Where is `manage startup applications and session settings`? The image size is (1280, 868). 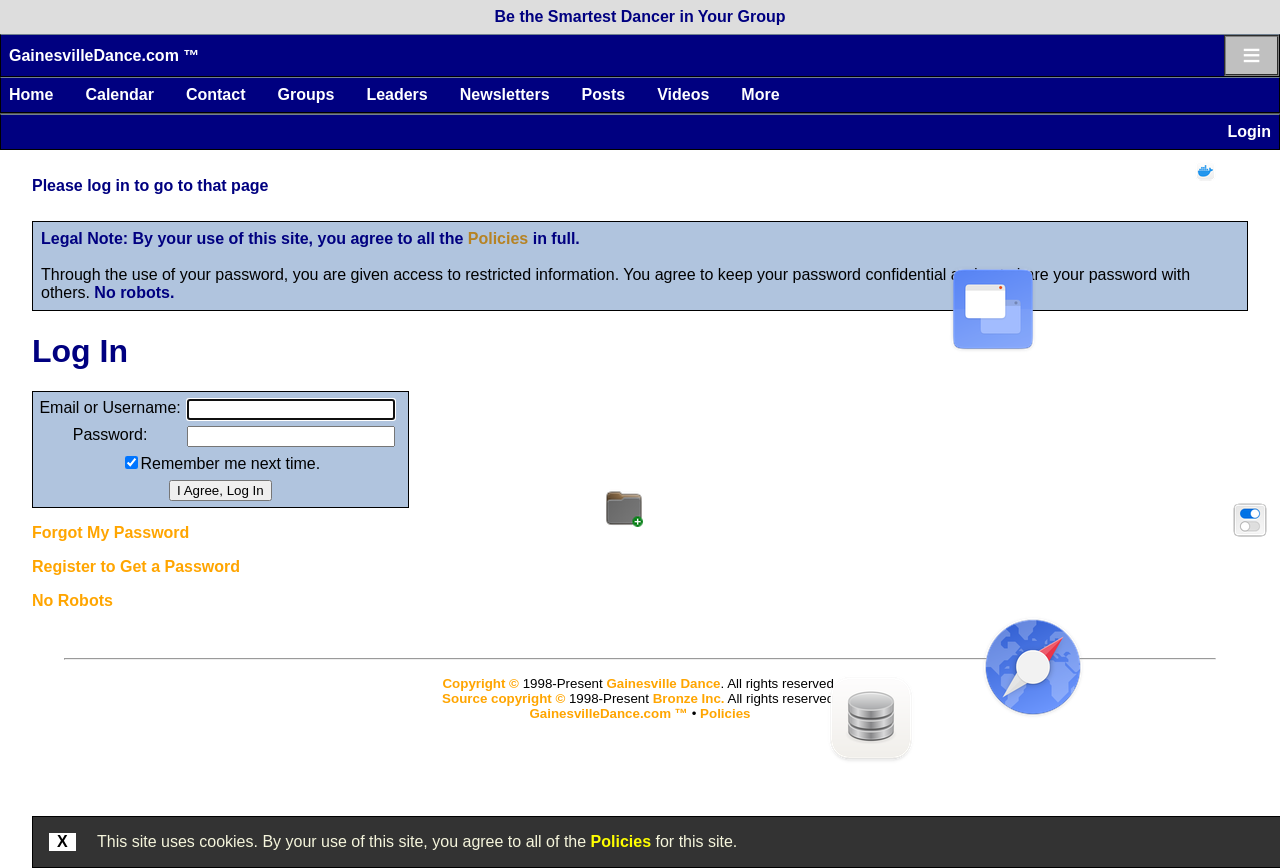
manage startup applications and session settings is located at coordinates (993, 309).